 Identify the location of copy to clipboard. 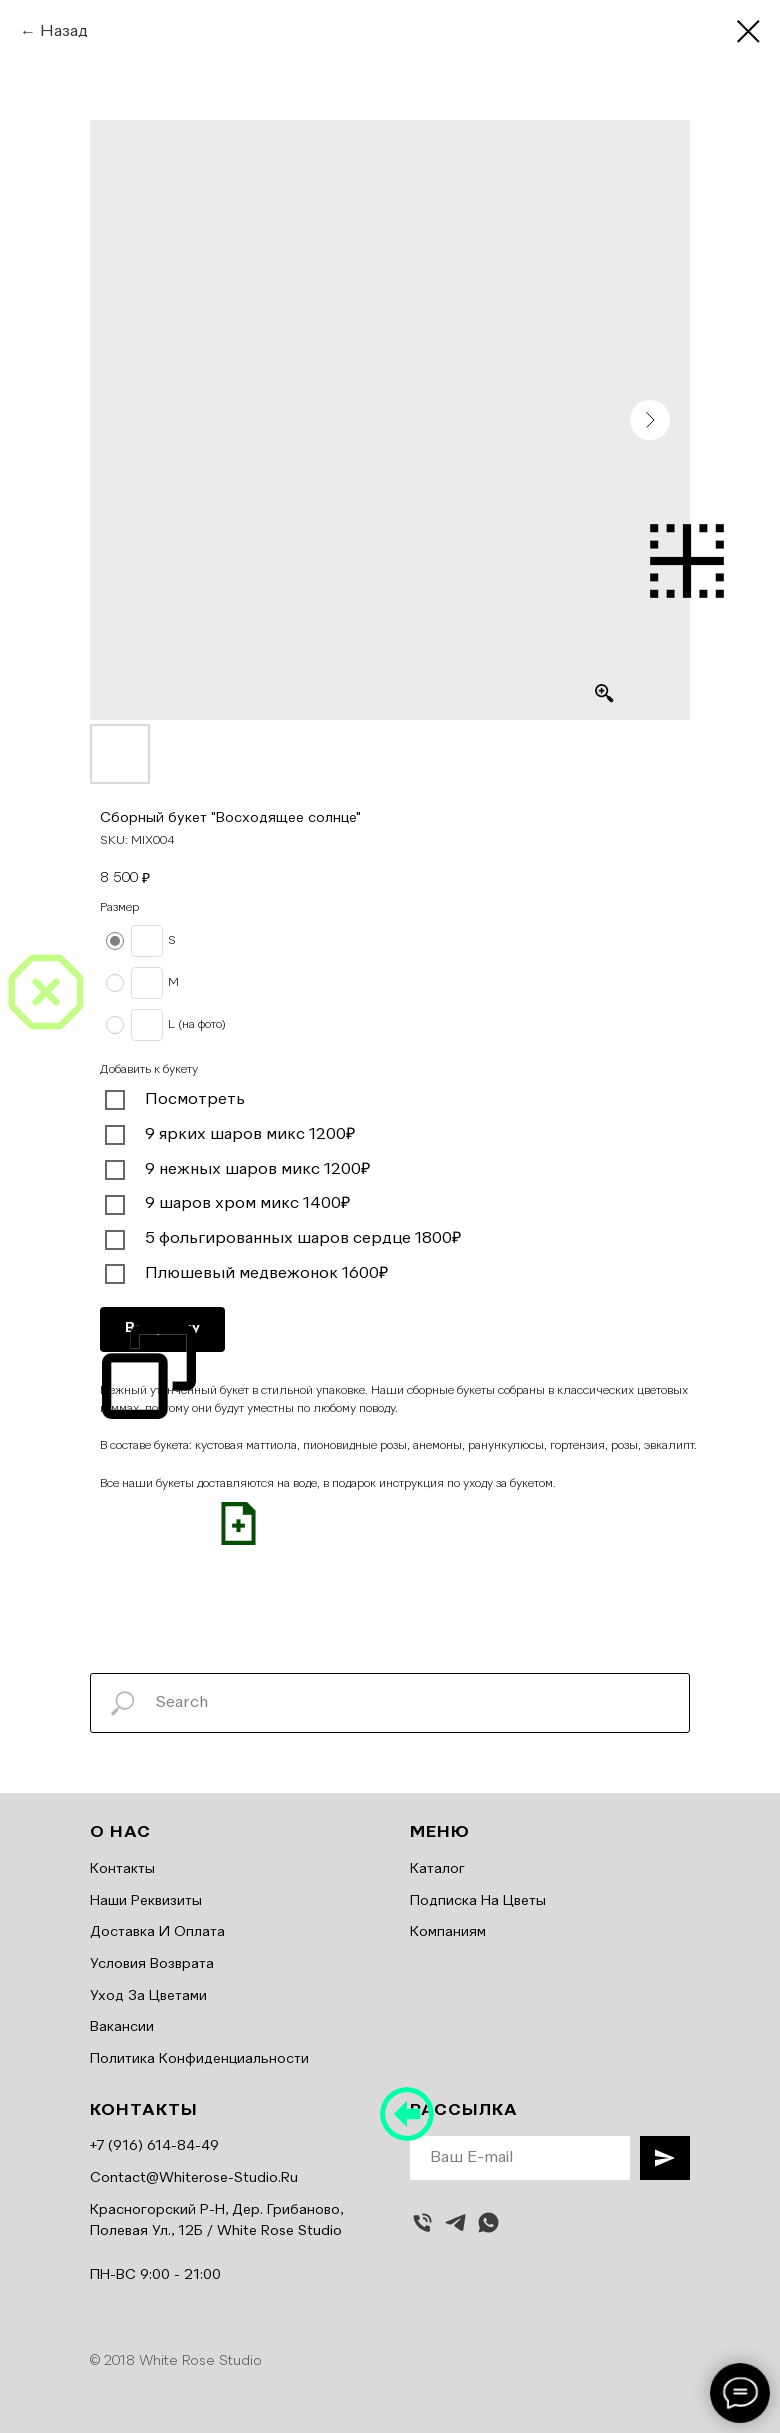
(149, 1372).